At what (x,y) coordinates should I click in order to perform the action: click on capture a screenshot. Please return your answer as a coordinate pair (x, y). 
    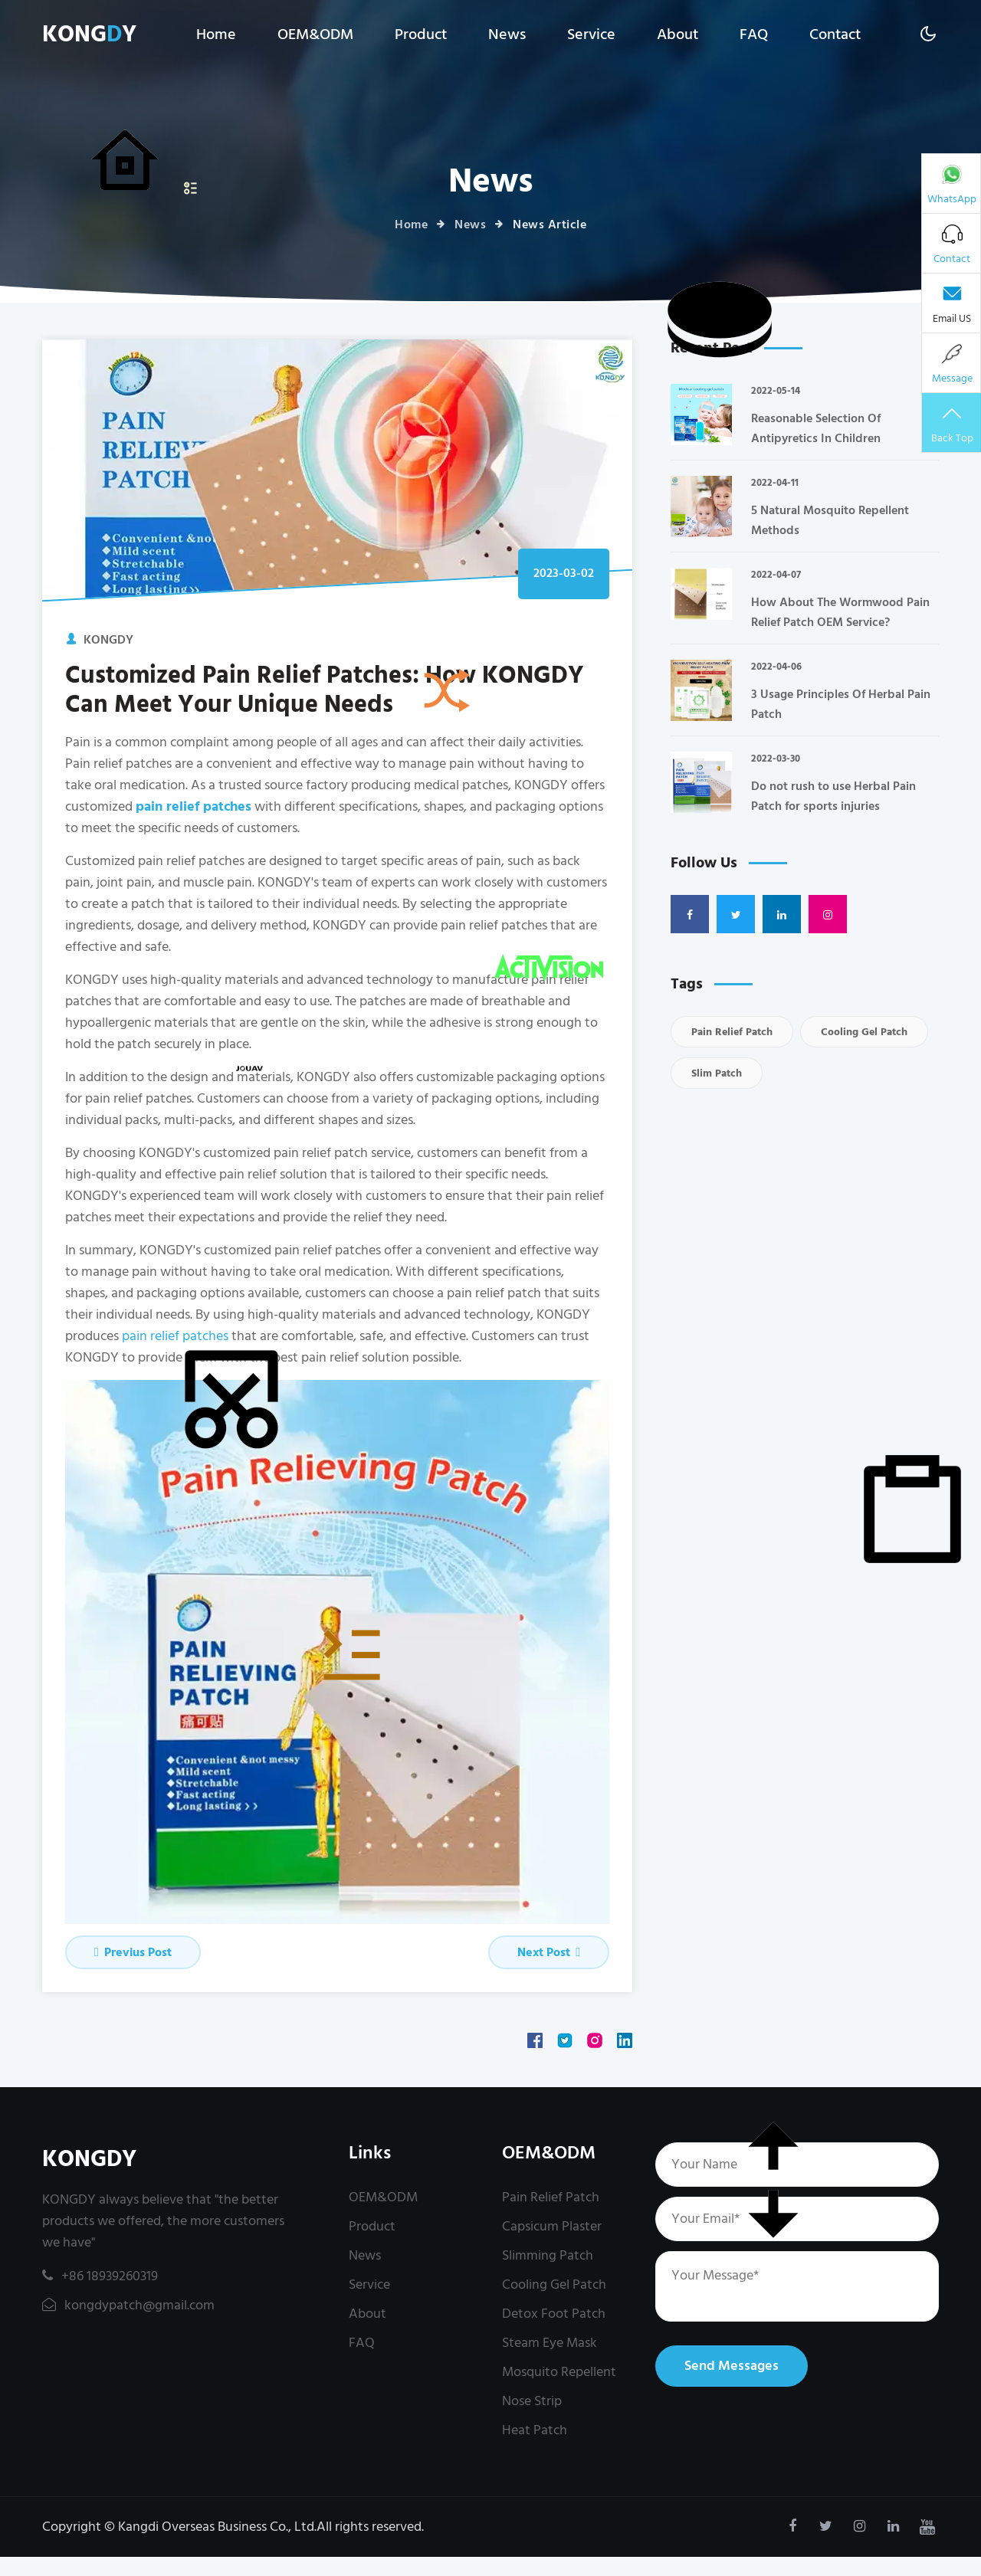
    Looking at the image, I should click on (231, 1397).